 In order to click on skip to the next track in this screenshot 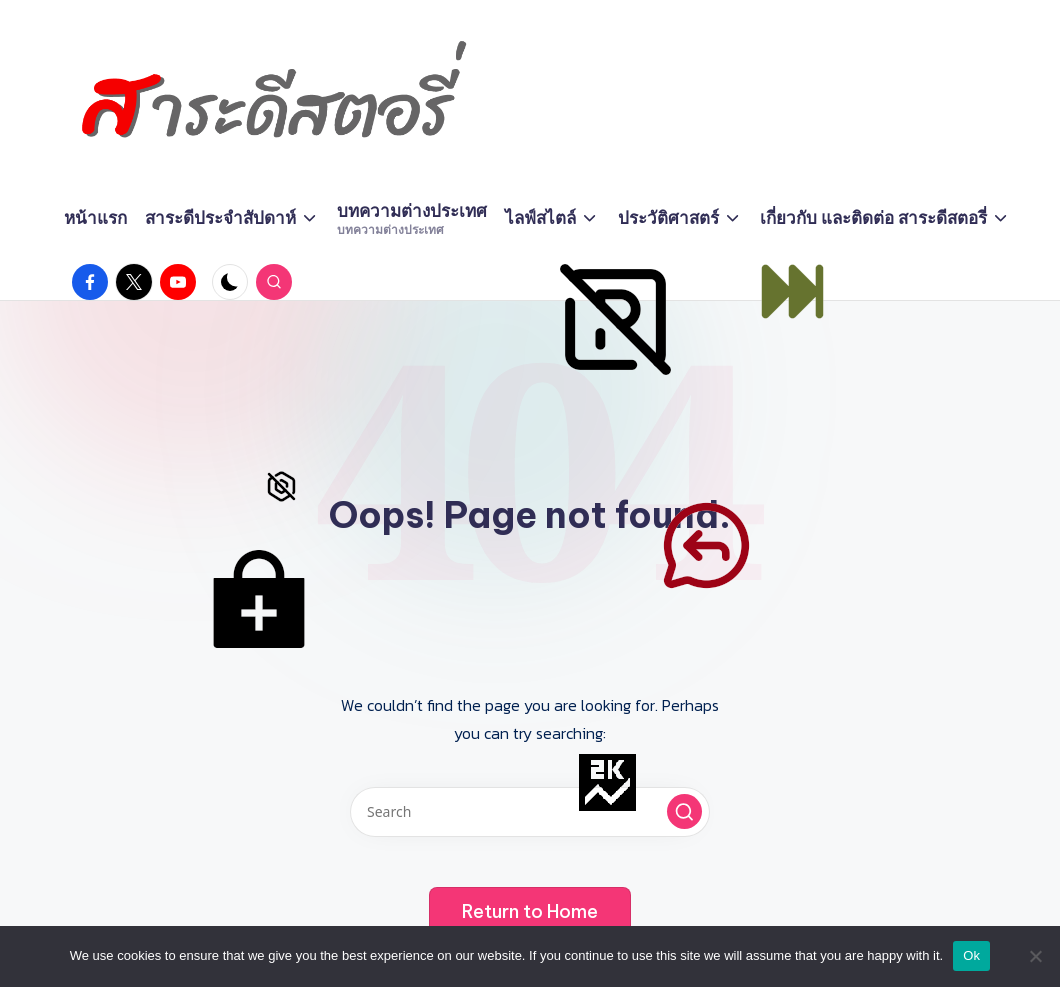, I will do `click(792, 291)`.